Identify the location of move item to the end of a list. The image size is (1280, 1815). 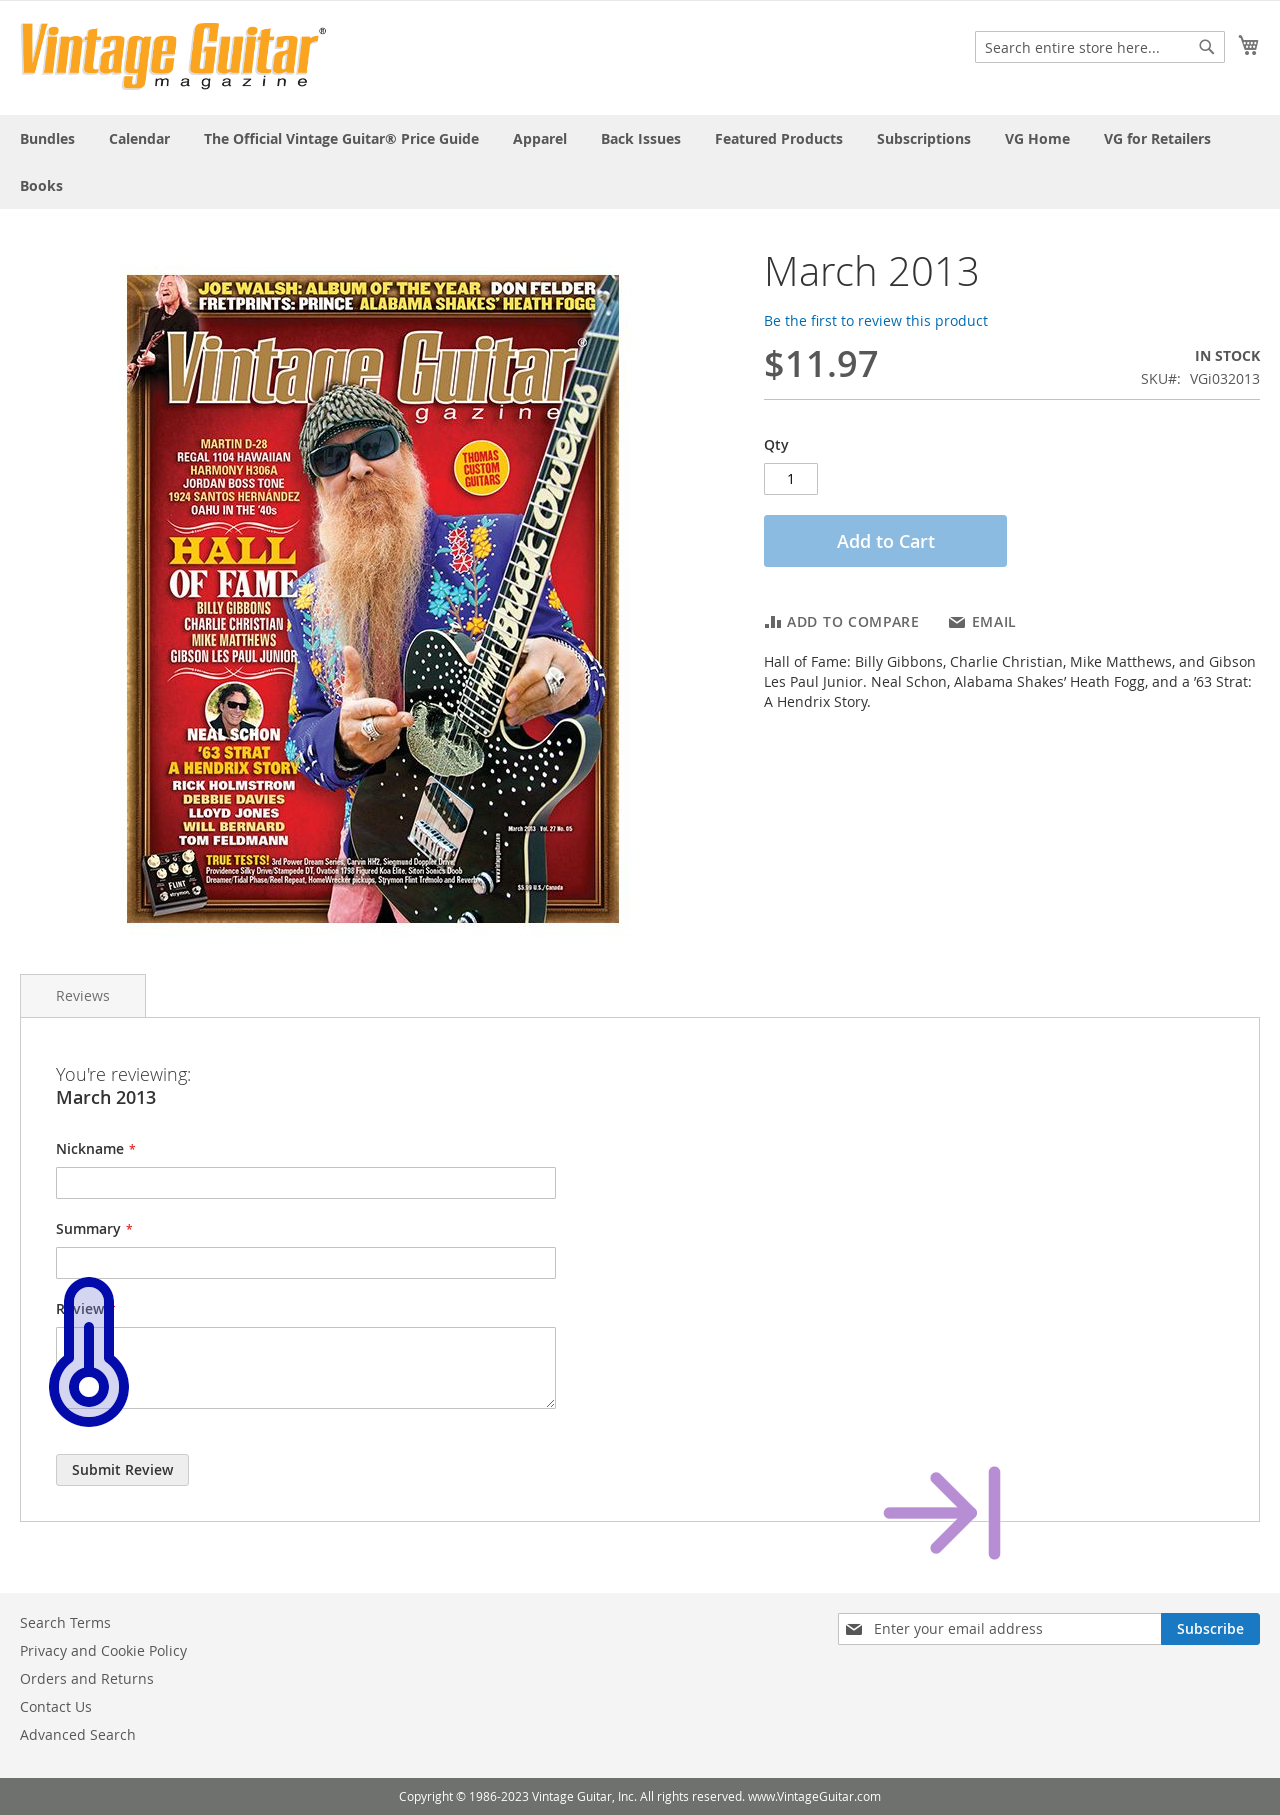
(942, 1513).